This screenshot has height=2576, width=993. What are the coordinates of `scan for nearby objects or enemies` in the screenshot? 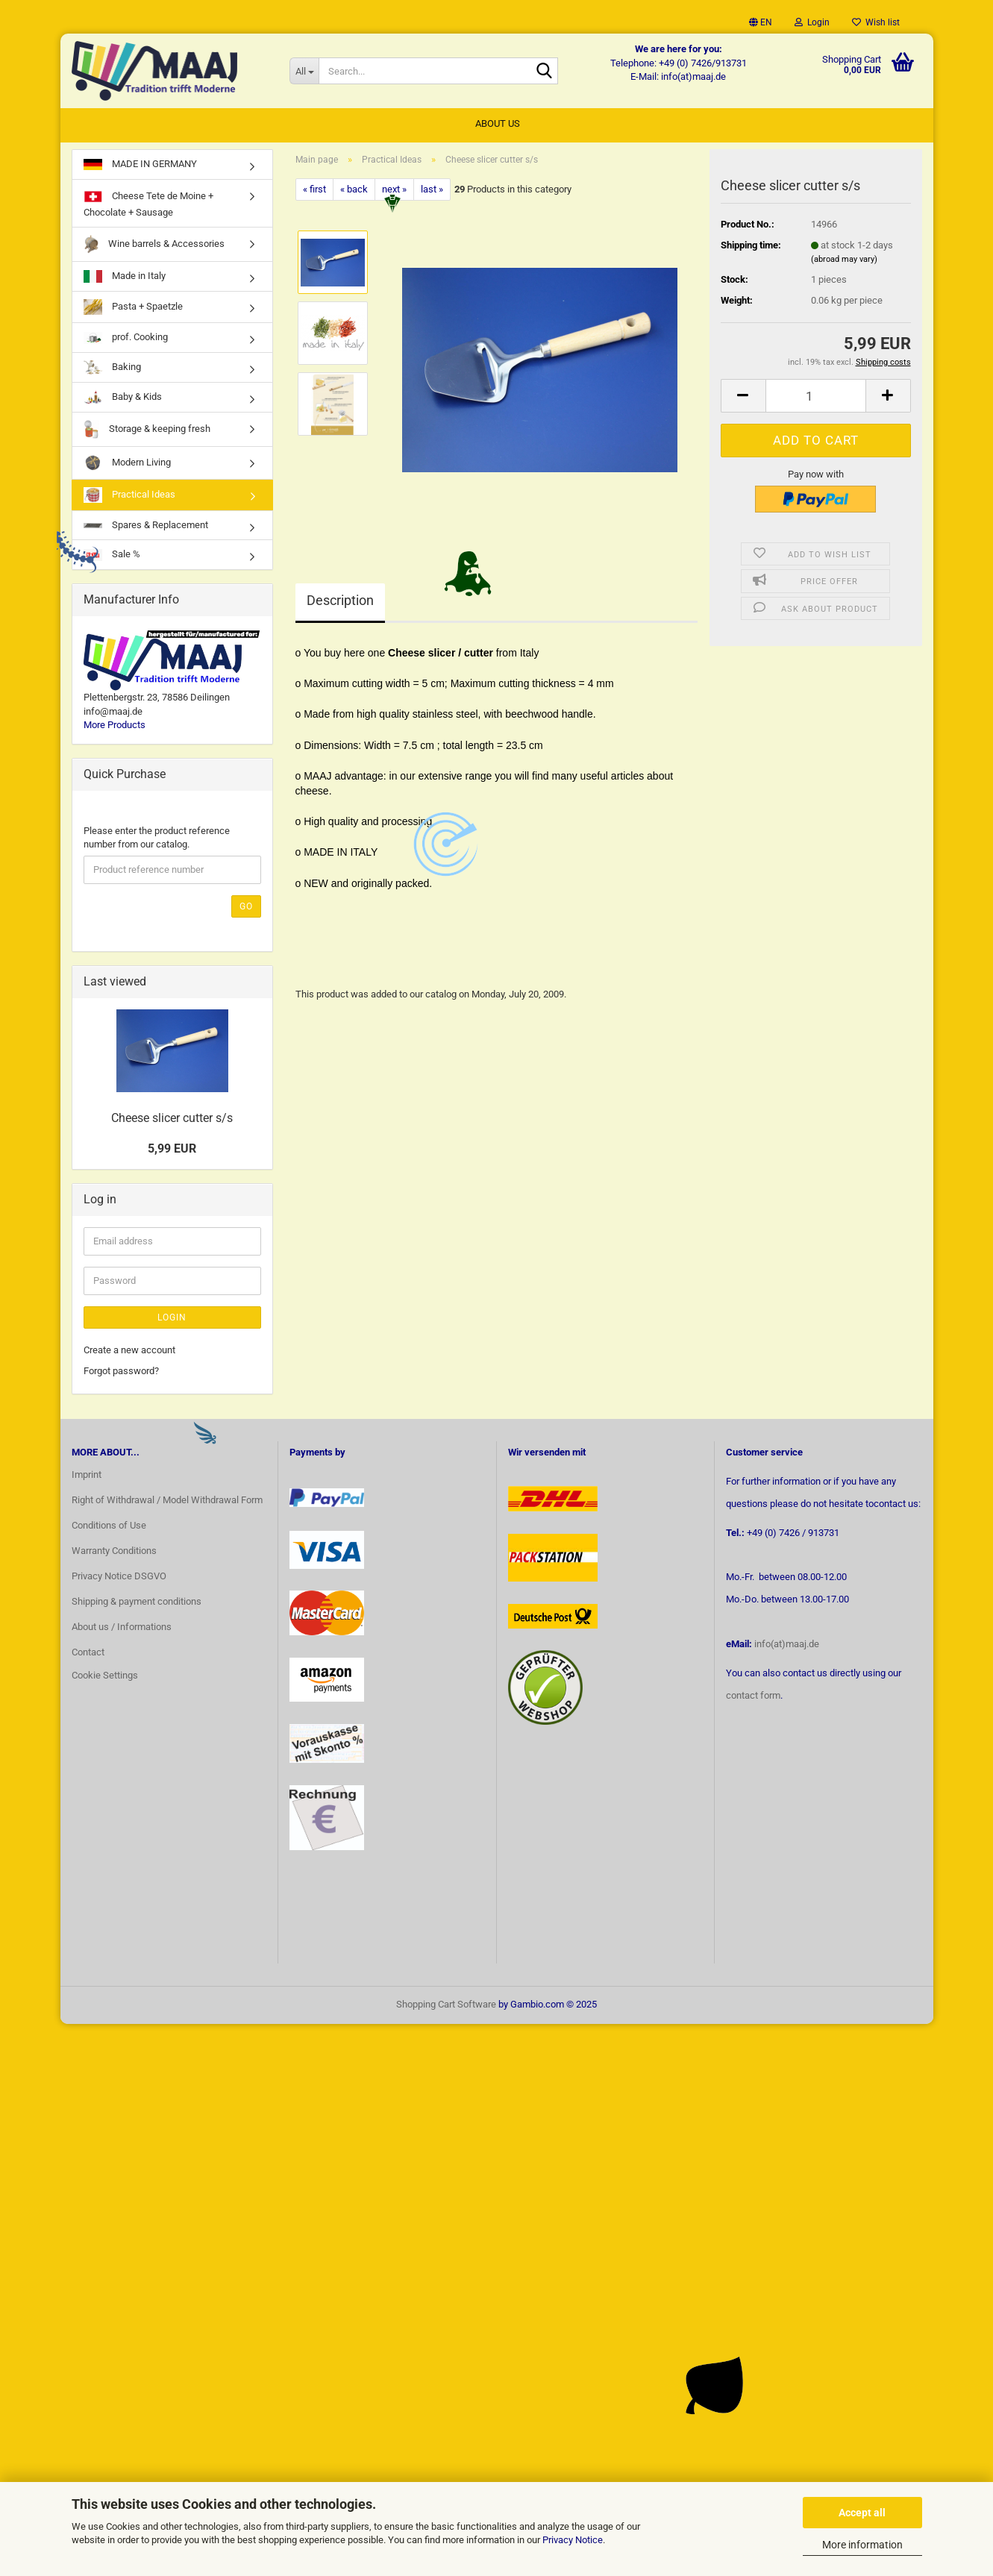 It's located at (445, 844).